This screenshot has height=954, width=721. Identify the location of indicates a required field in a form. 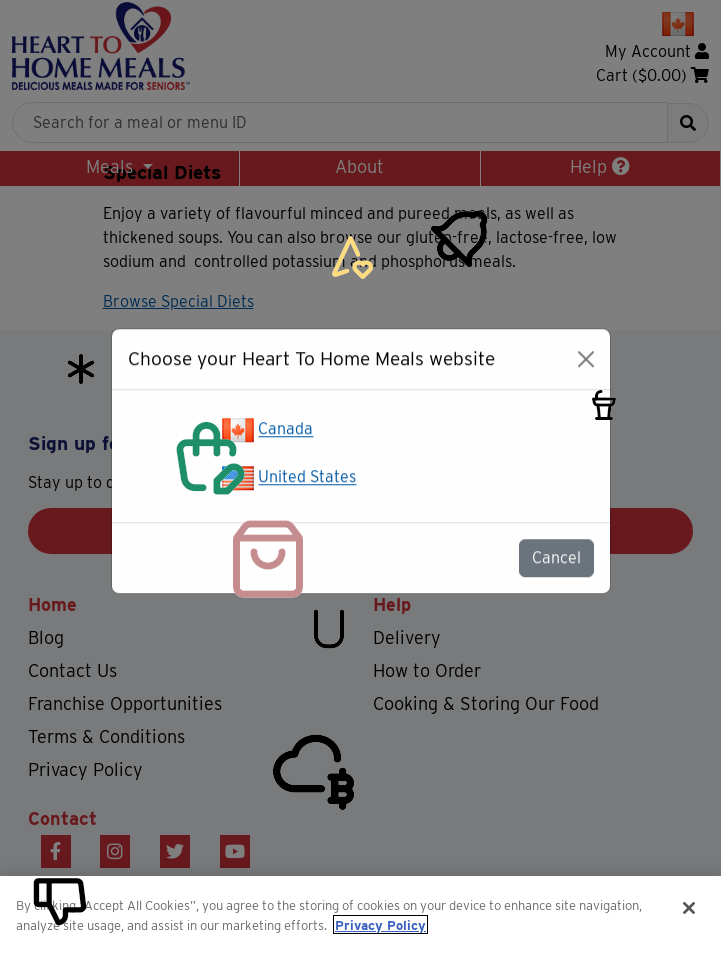
(81, 369).